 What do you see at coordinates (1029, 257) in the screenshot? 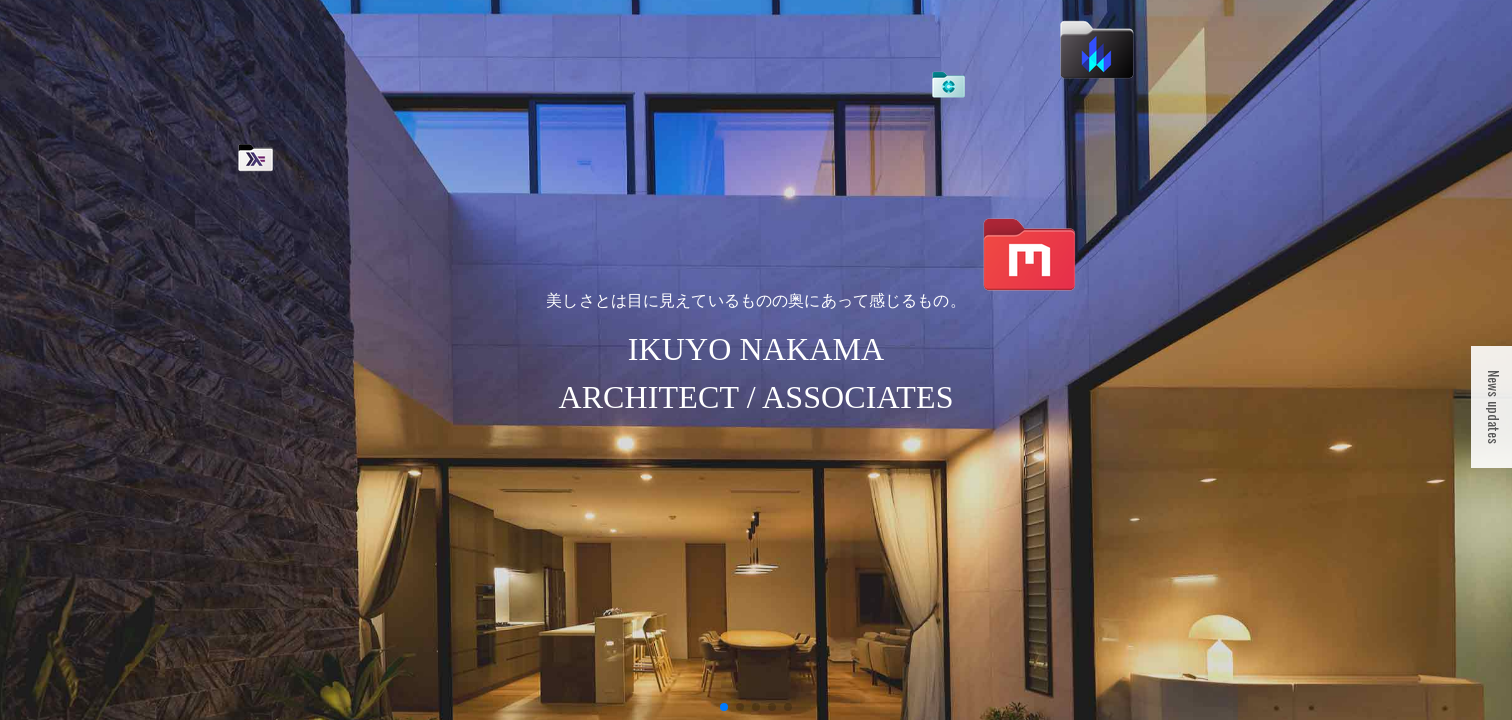
I see `folder containing Quixel Megascans assets` at bounding box center [1029, 257].